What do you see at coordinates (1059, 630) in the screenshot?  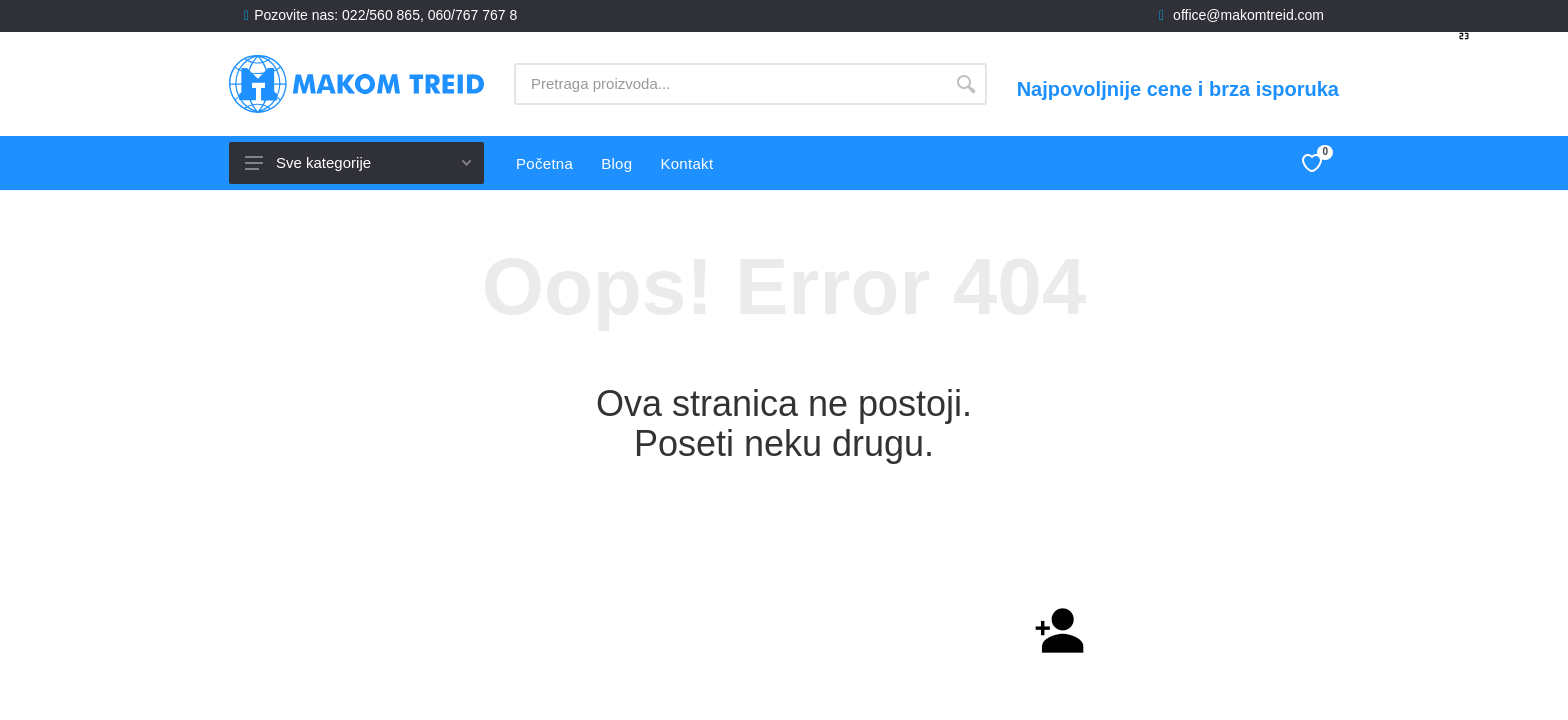 I see `add a new contact or friend` at bounding box center [1059, 630].